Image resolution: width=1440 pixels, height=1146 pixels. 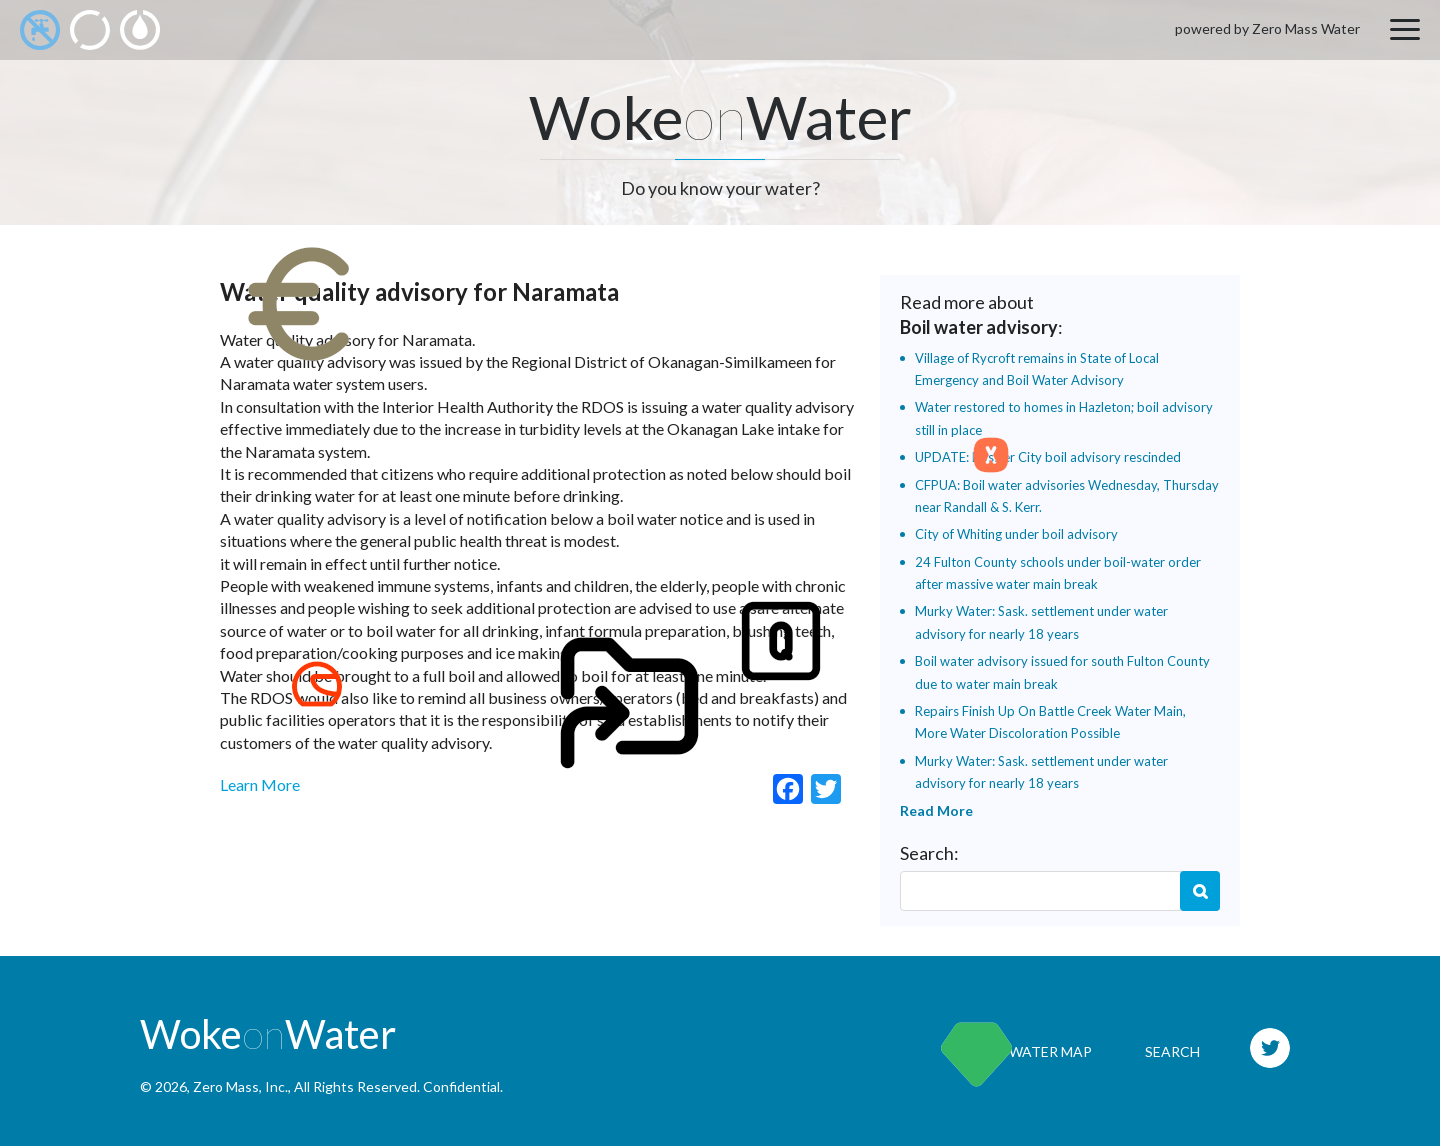 I want to click on access safety or protective gear settings, so click(x=317, y=684).